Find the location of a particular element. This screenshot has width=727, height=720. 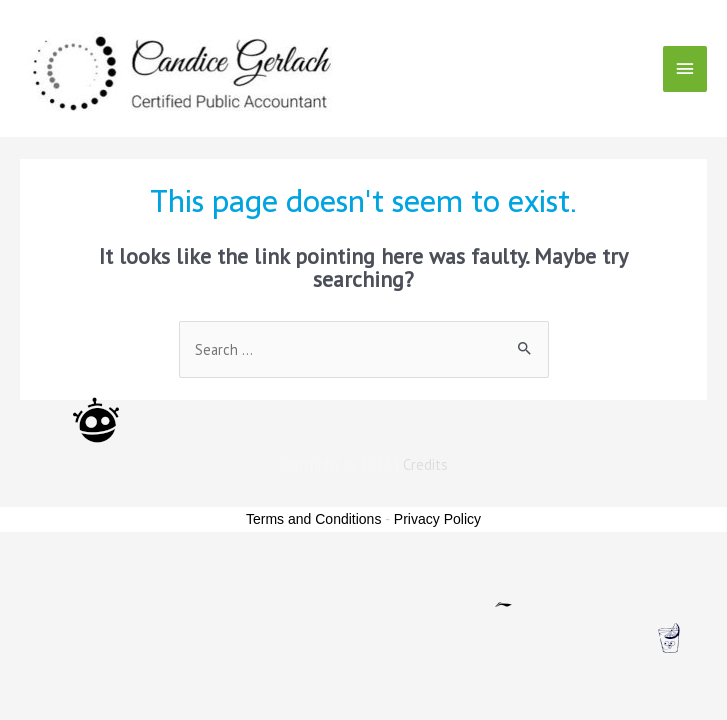

gin web framework logo is located at coordinates (669, 638).